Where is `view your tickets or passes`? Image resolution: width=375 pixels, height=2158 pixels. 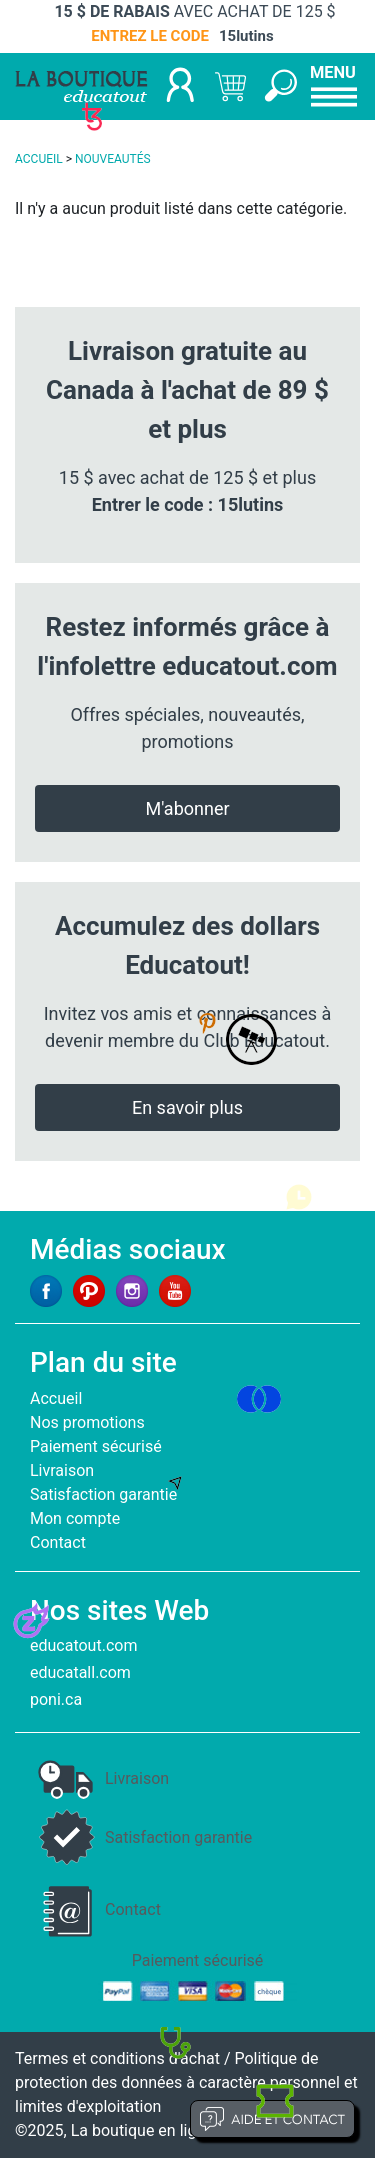
view your tickets or passes is located at coordinates (275, 2101).